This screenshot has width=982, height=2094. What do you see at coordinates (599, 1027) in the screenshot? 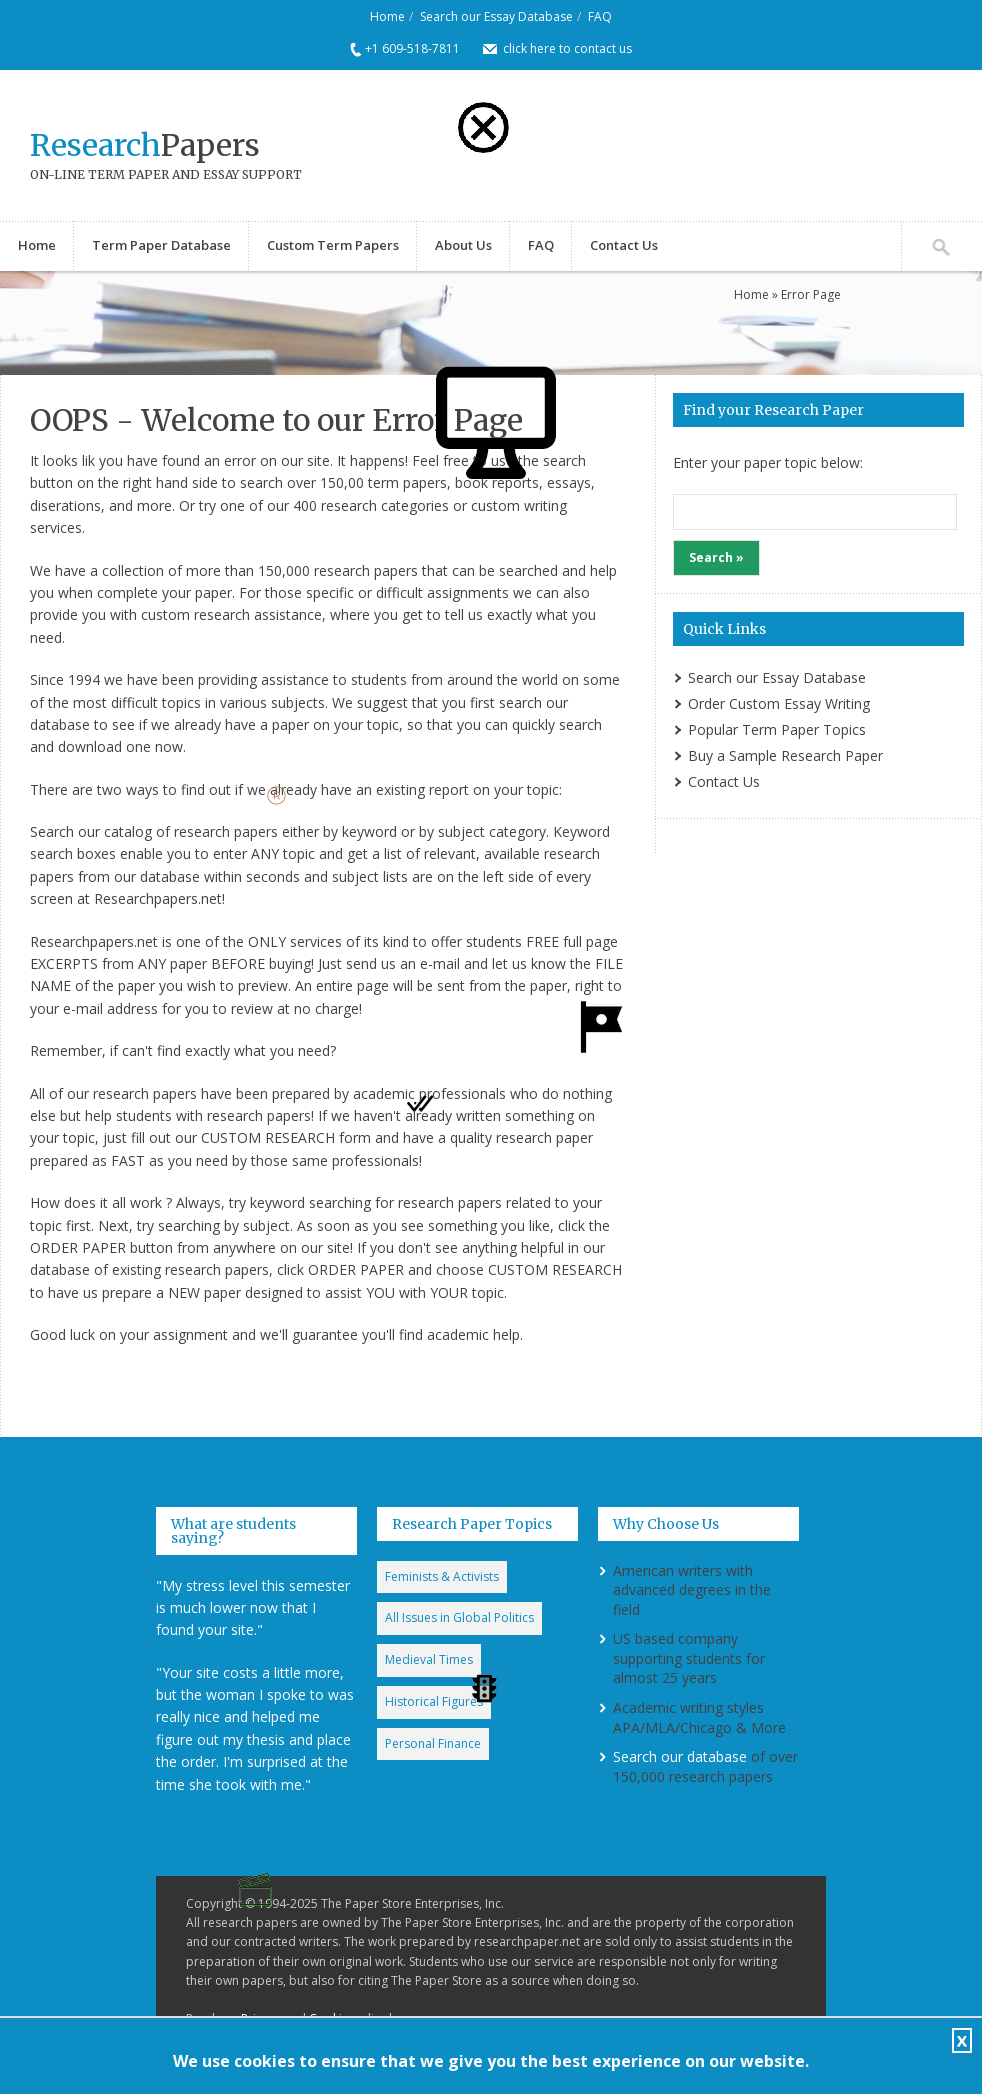
I see `start a guided tour or walkthrough` at bounding box center [599, 1027].